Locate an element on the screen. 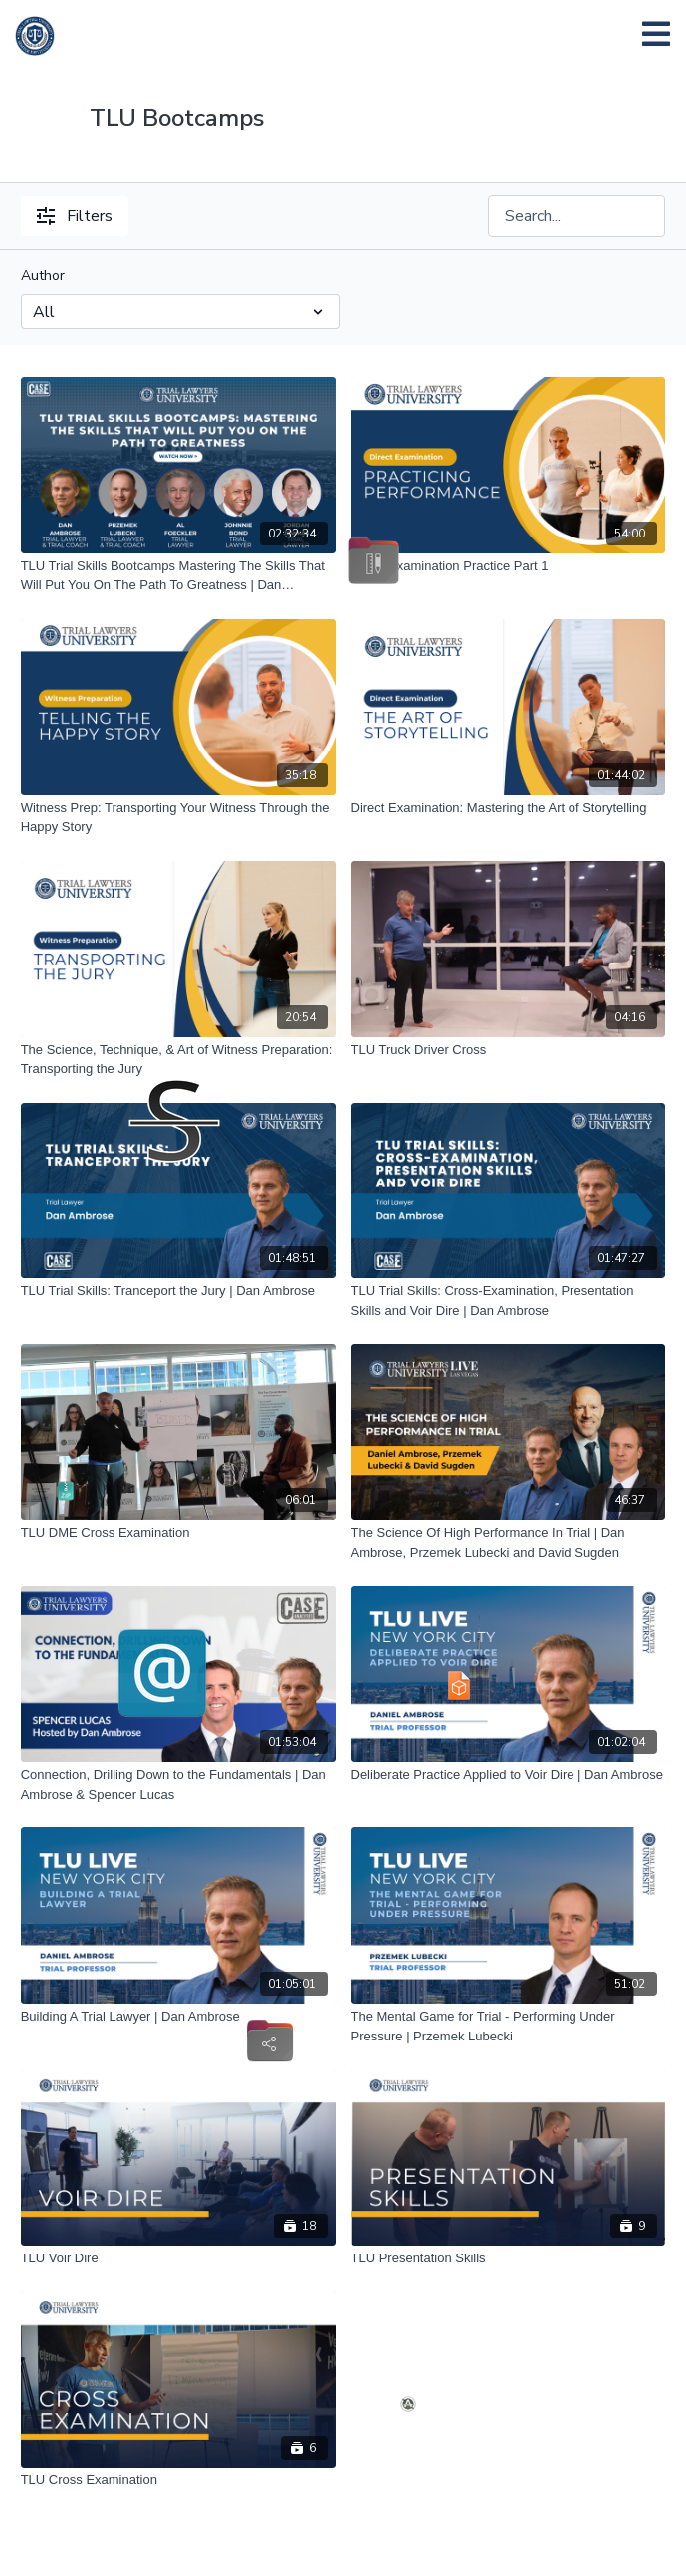 This screenshot has width=686, height=2576. open templates folder is located at coordinates (373, 560).